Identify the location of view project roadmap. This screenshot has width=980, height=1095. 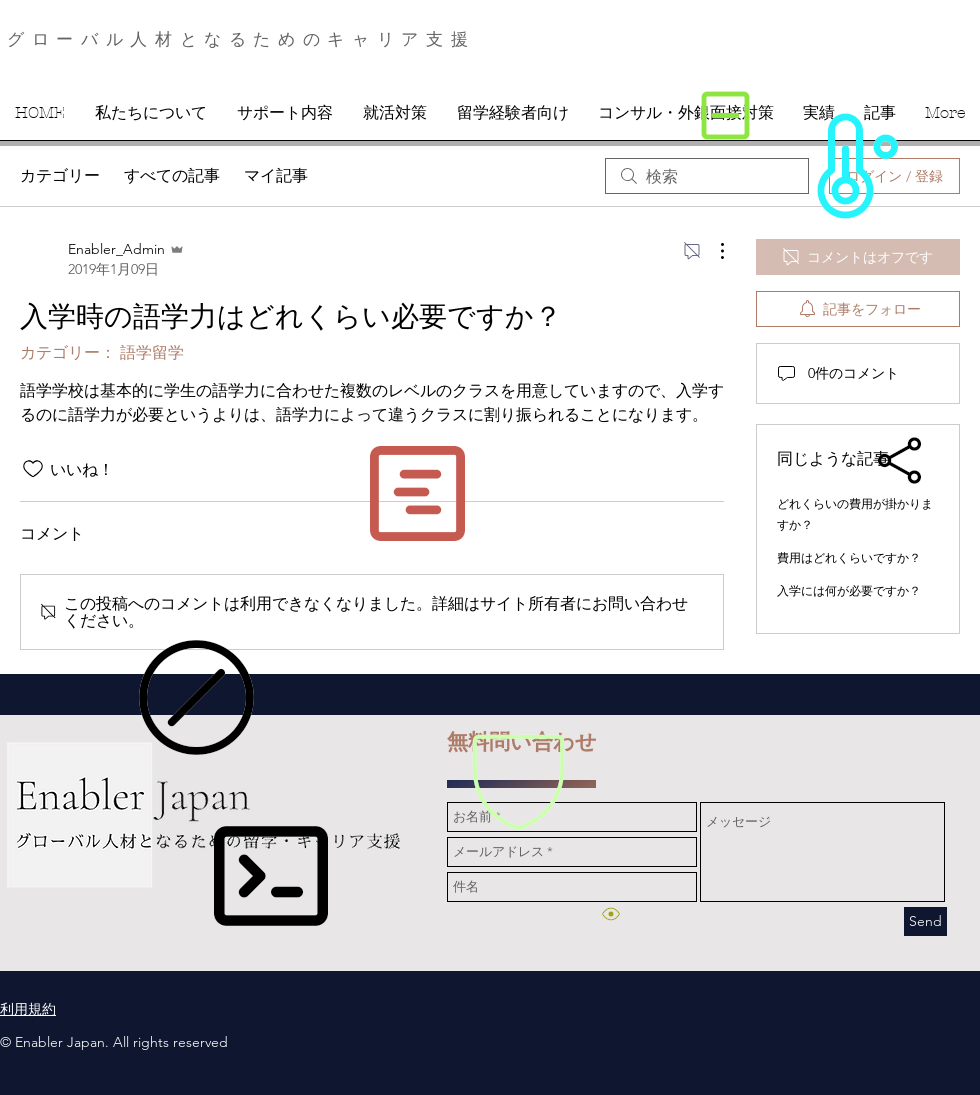
(417, 493).